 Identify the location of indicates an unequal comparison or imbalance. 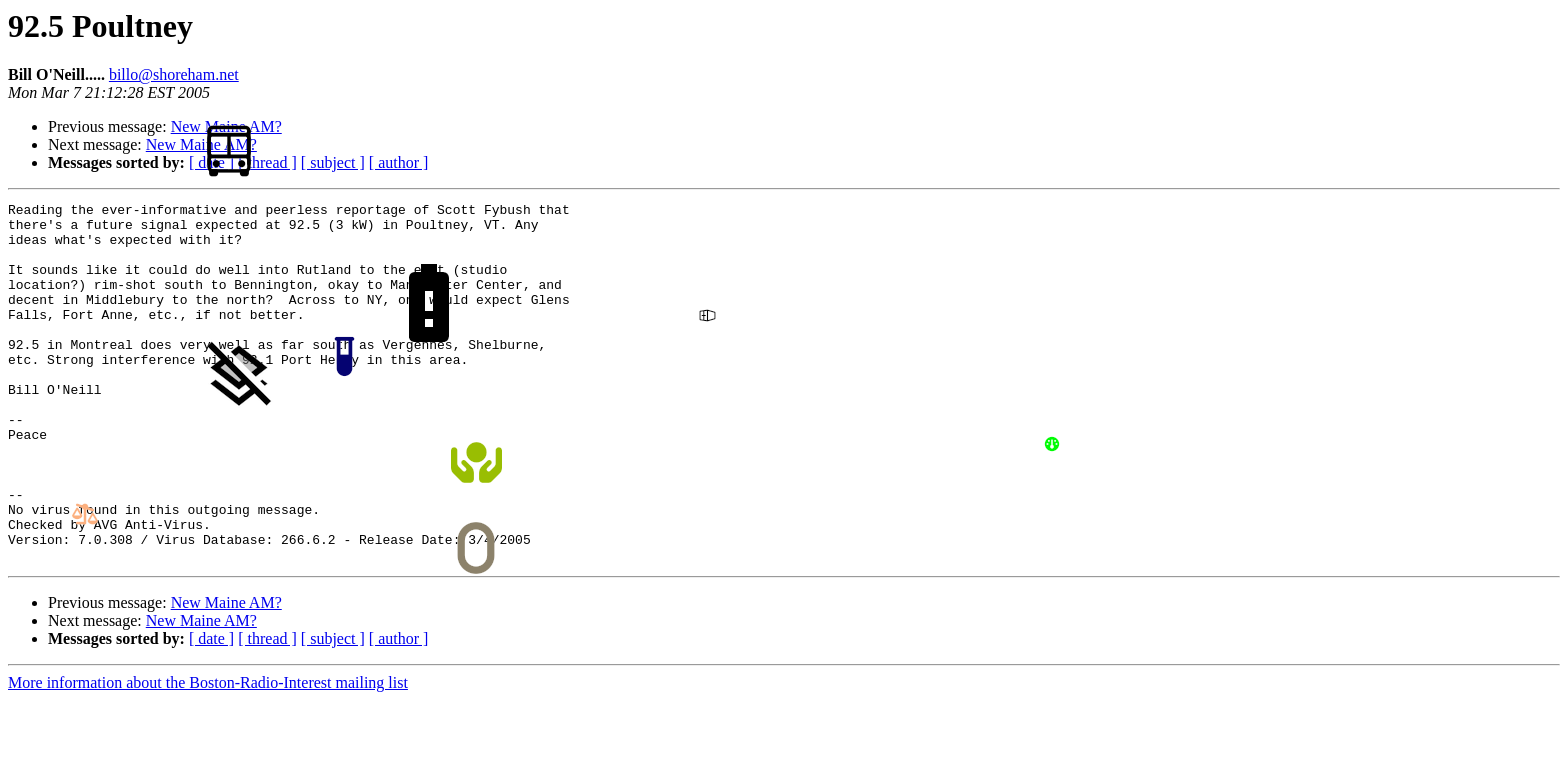
(85, 514).